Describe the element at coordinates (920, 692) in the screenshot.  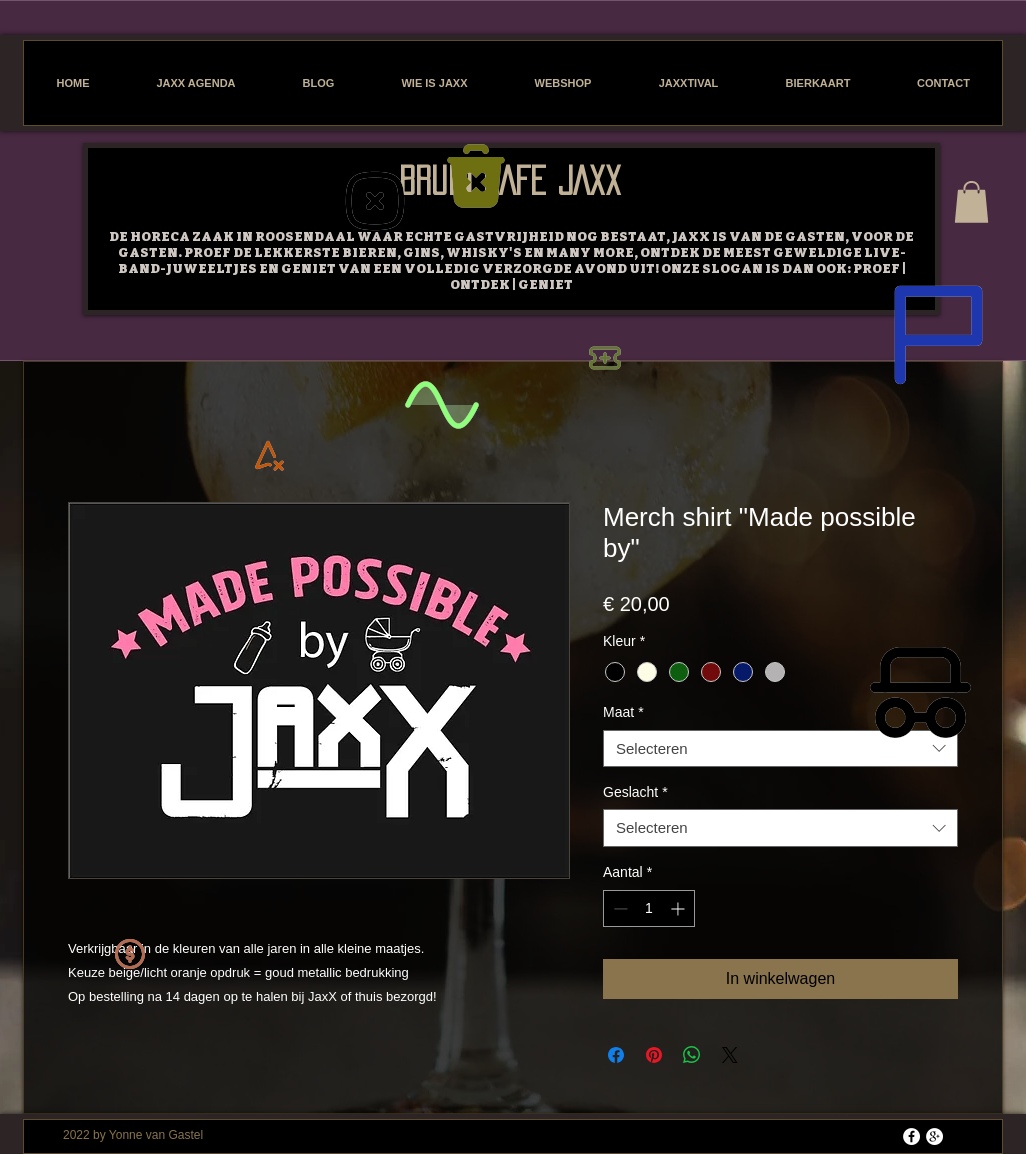
I see `enable incognito or private browsing mode` at that location.